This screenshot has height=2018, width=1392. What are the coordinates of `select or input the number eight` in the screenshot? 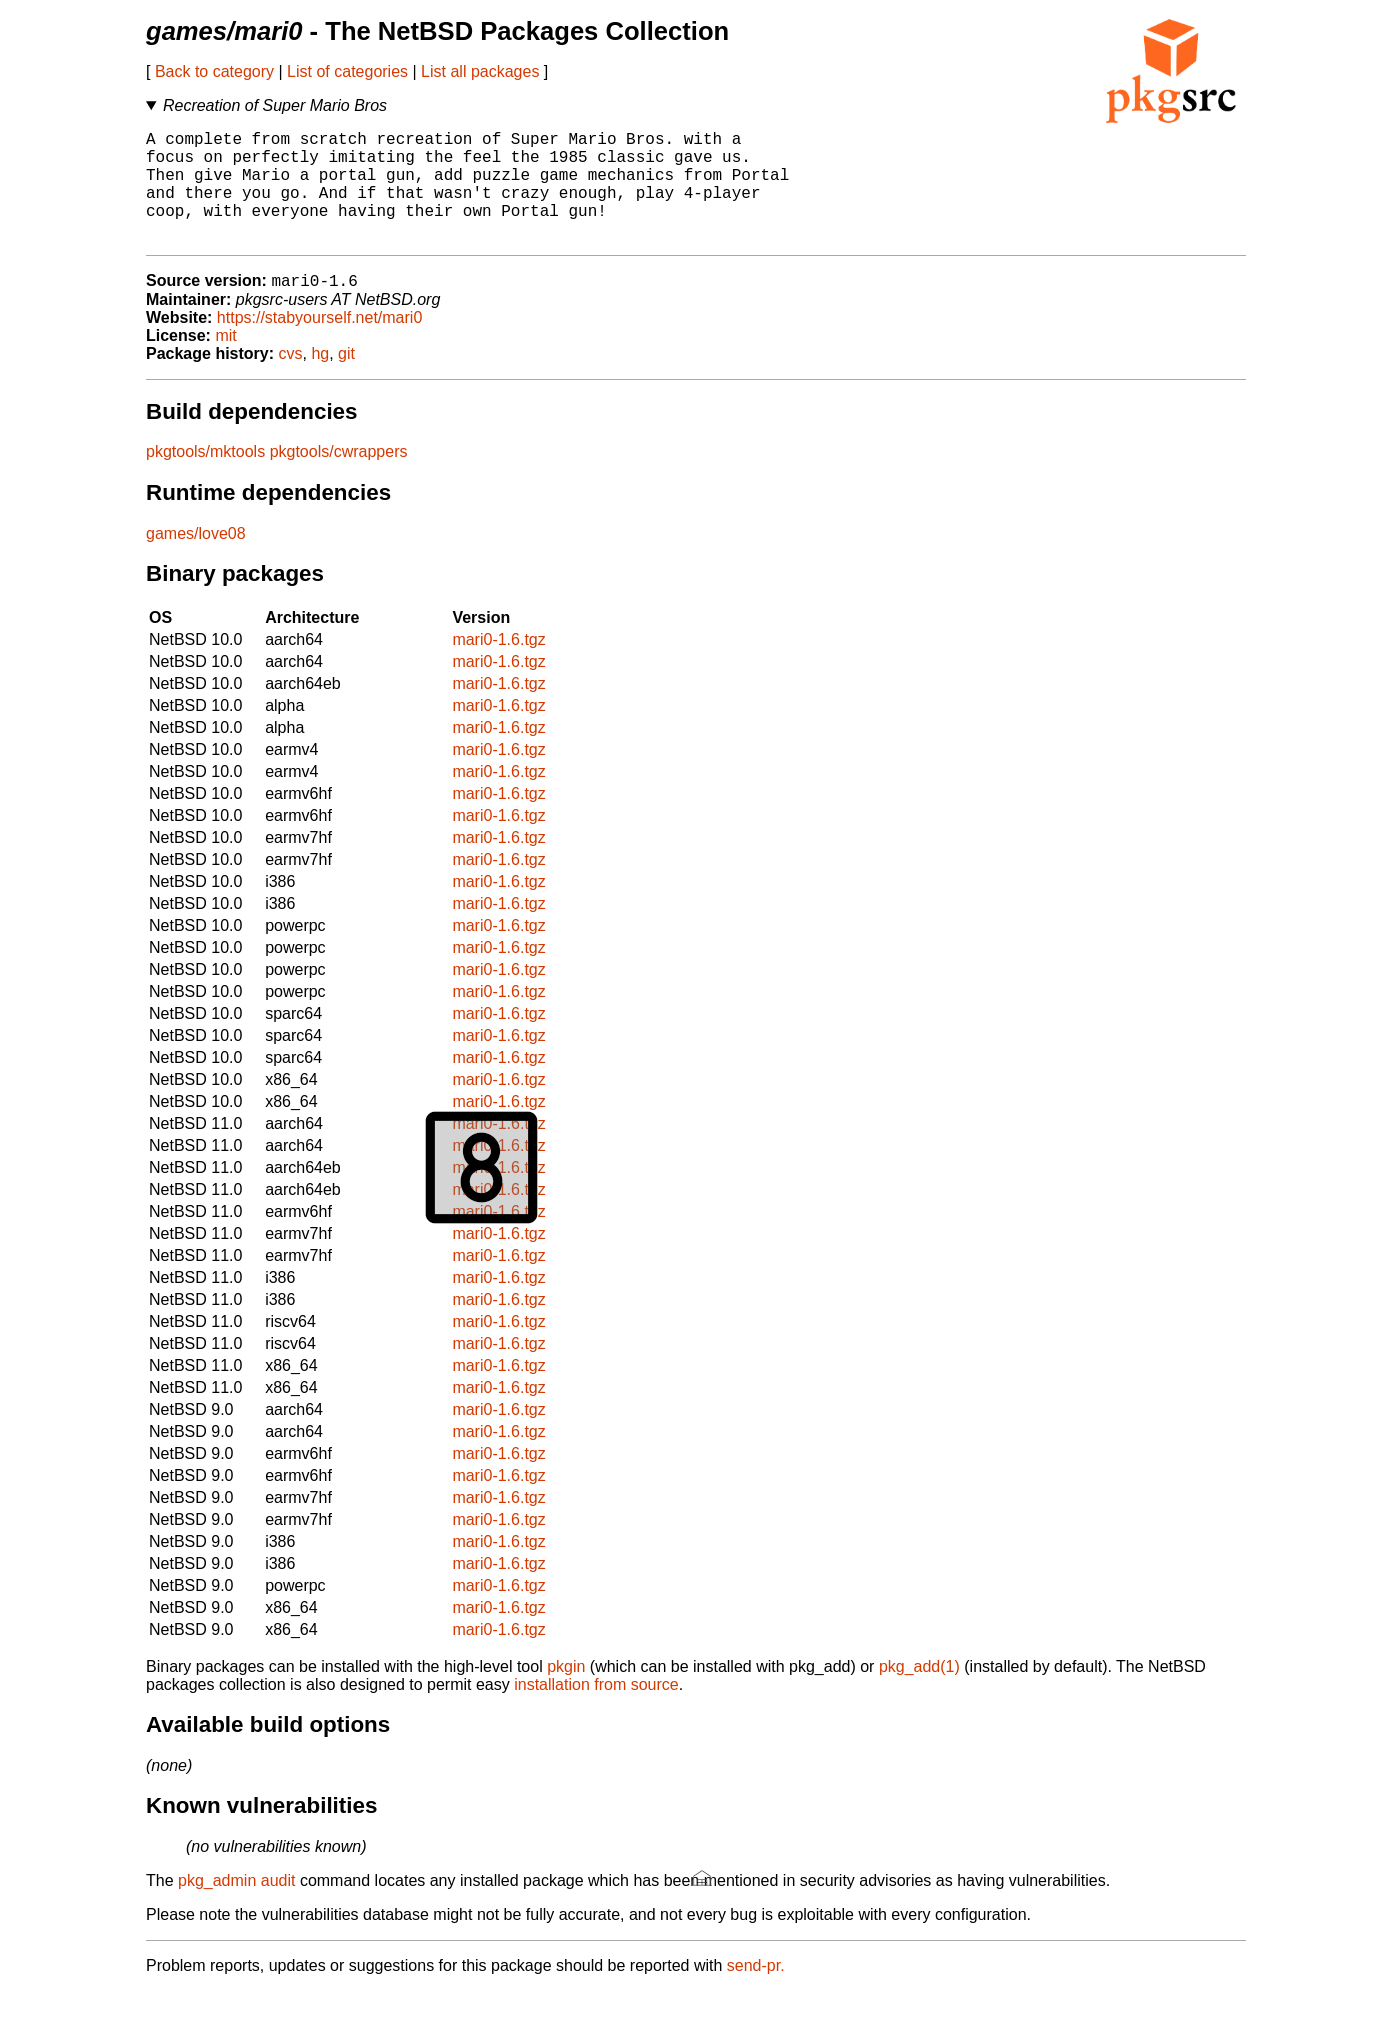 It's located at (481, 1167).